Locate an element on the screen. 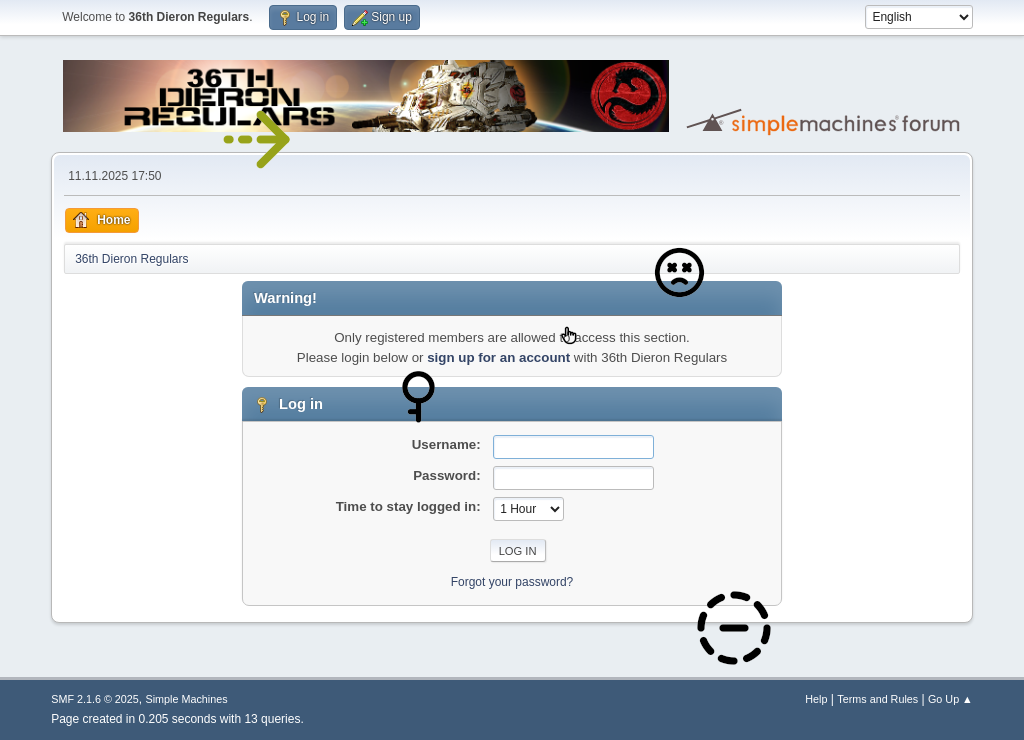 This screenshot has width=1024, height=740. indicates an error or system failure is located at coordinates (679, 272).